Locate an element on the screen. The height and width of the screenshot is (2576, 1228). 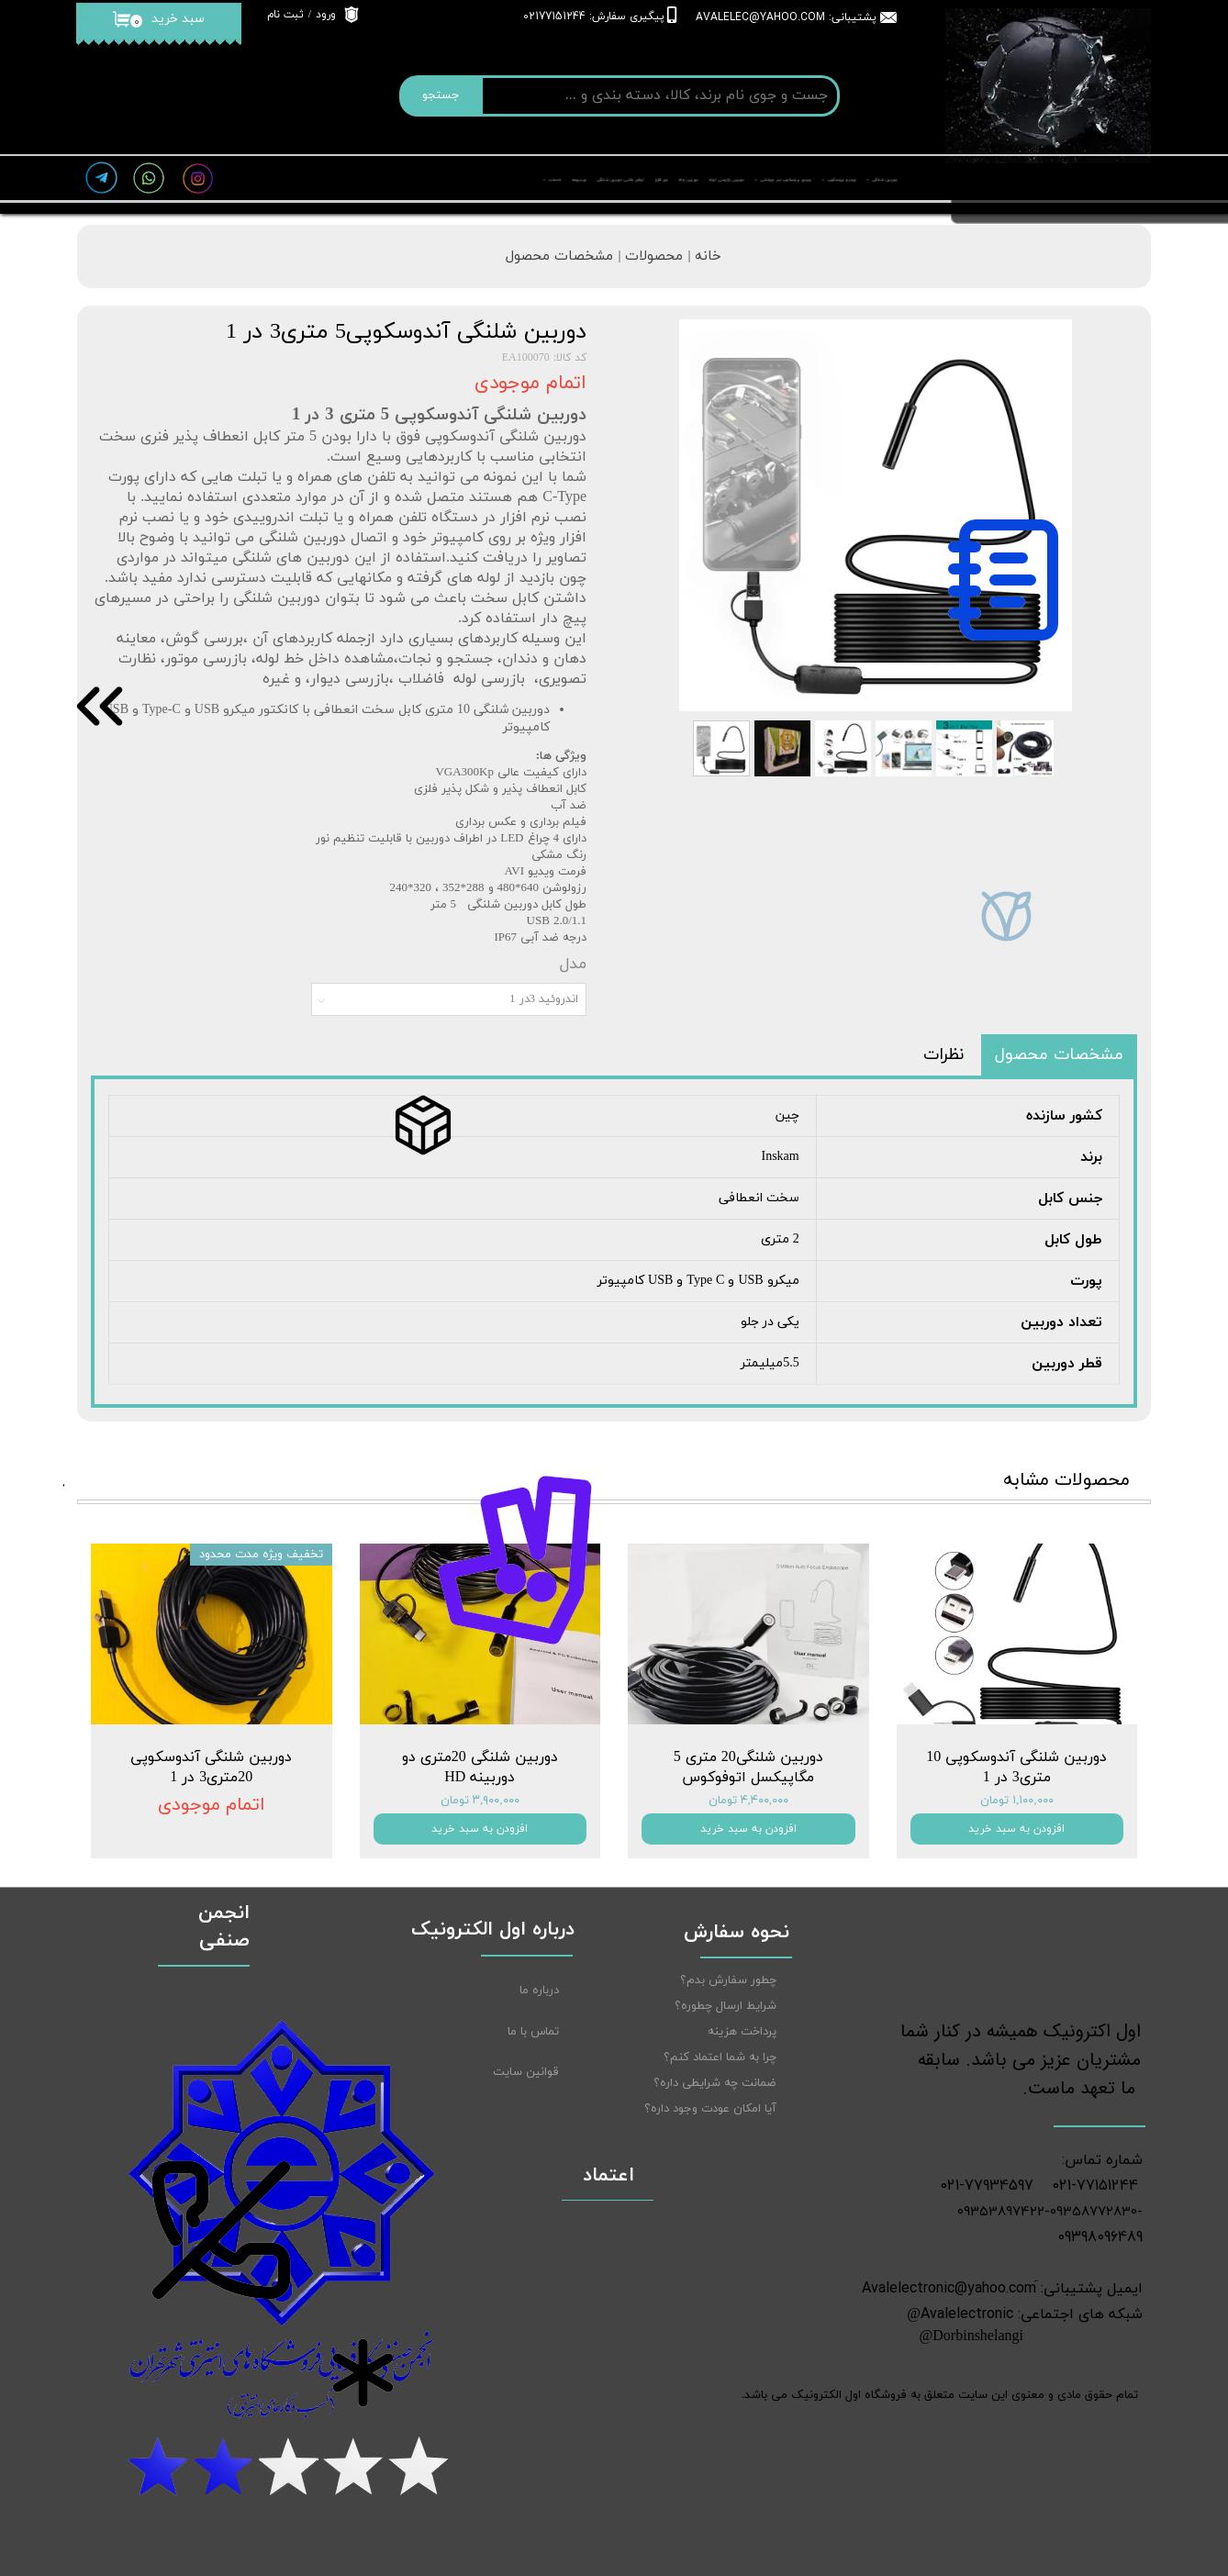
open the Deliveroo food delivery app is located at coordinates (515, 1560).